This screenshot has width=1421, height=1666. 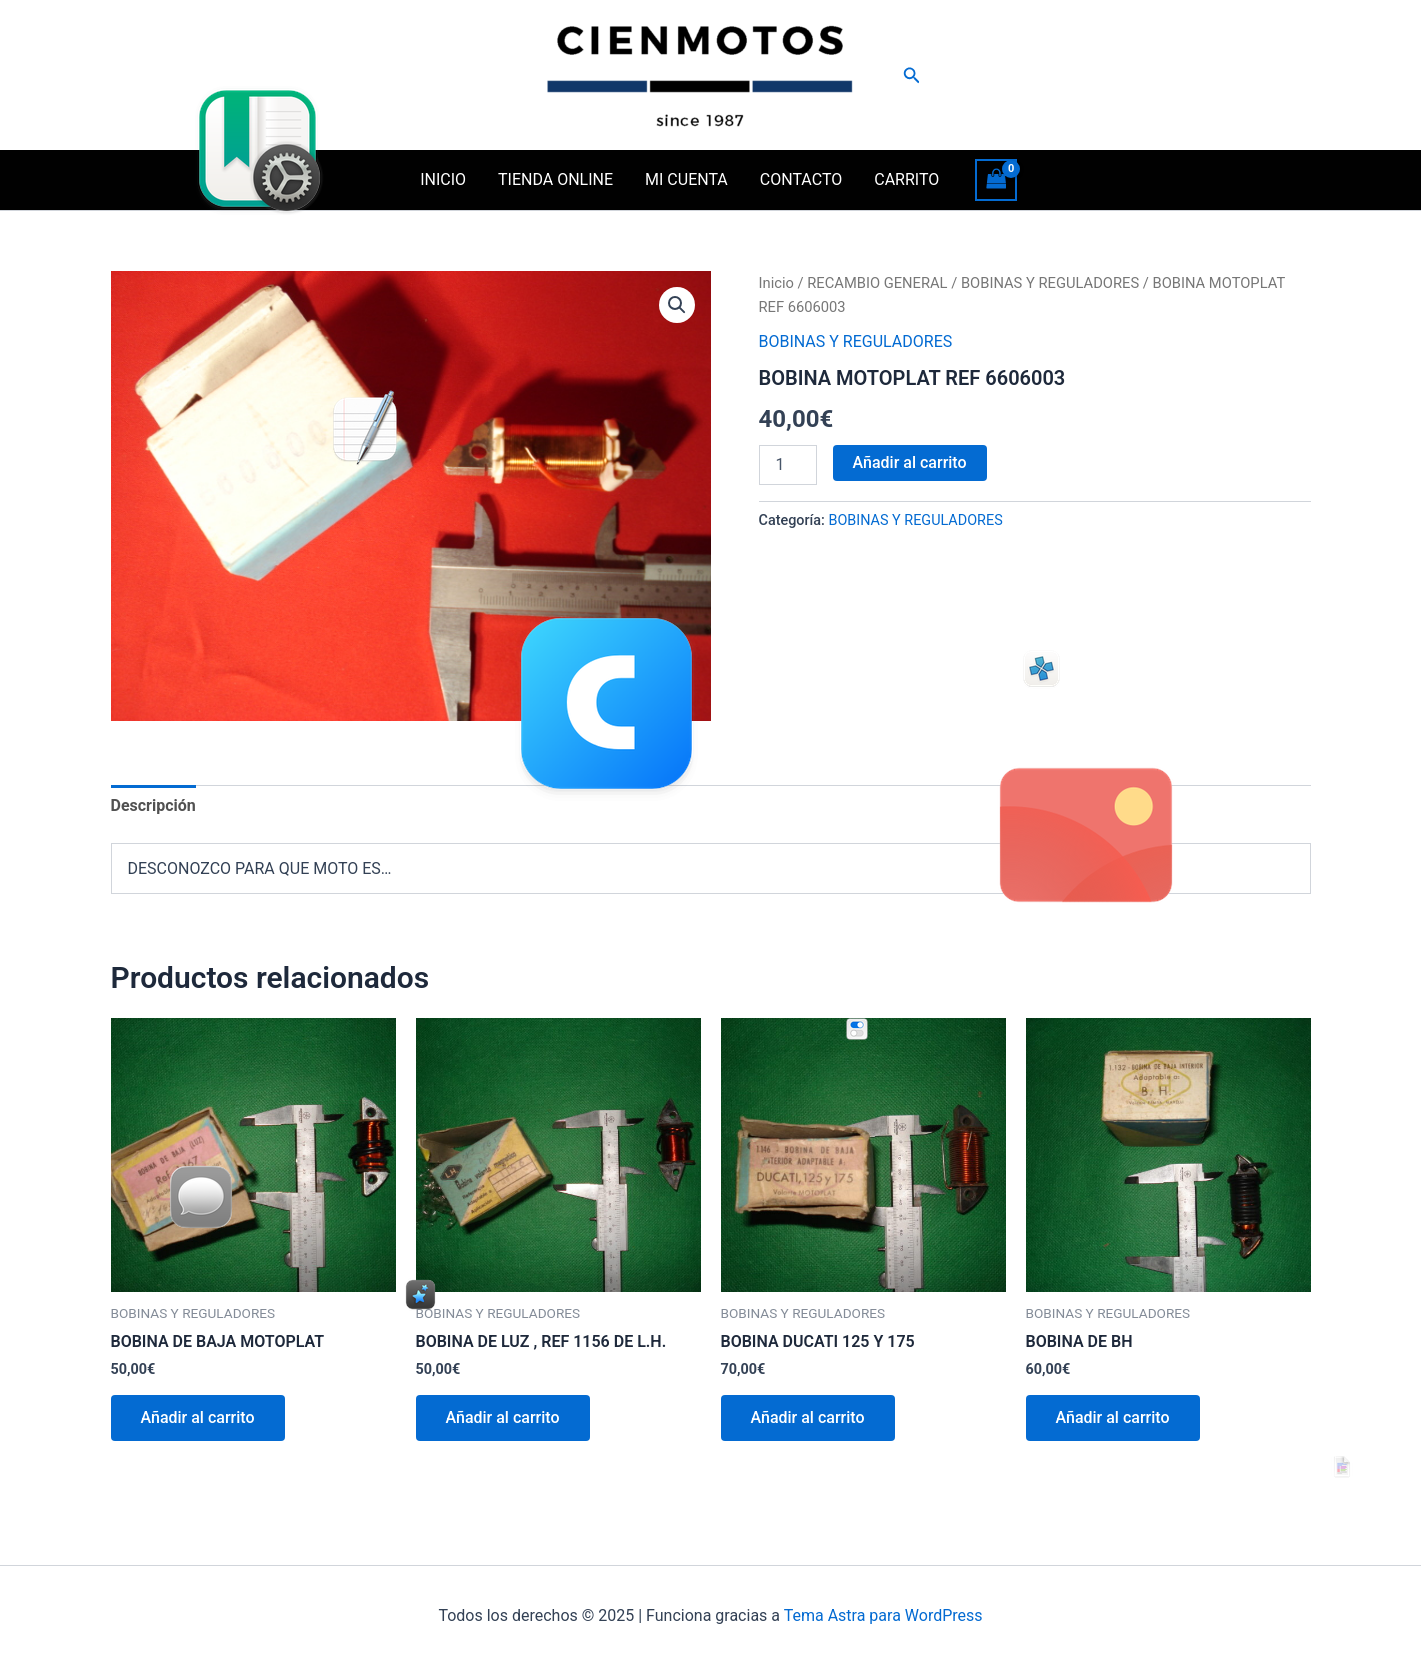 I want to click on open system tweaks or settings customization, so click(x=857, y=1029).